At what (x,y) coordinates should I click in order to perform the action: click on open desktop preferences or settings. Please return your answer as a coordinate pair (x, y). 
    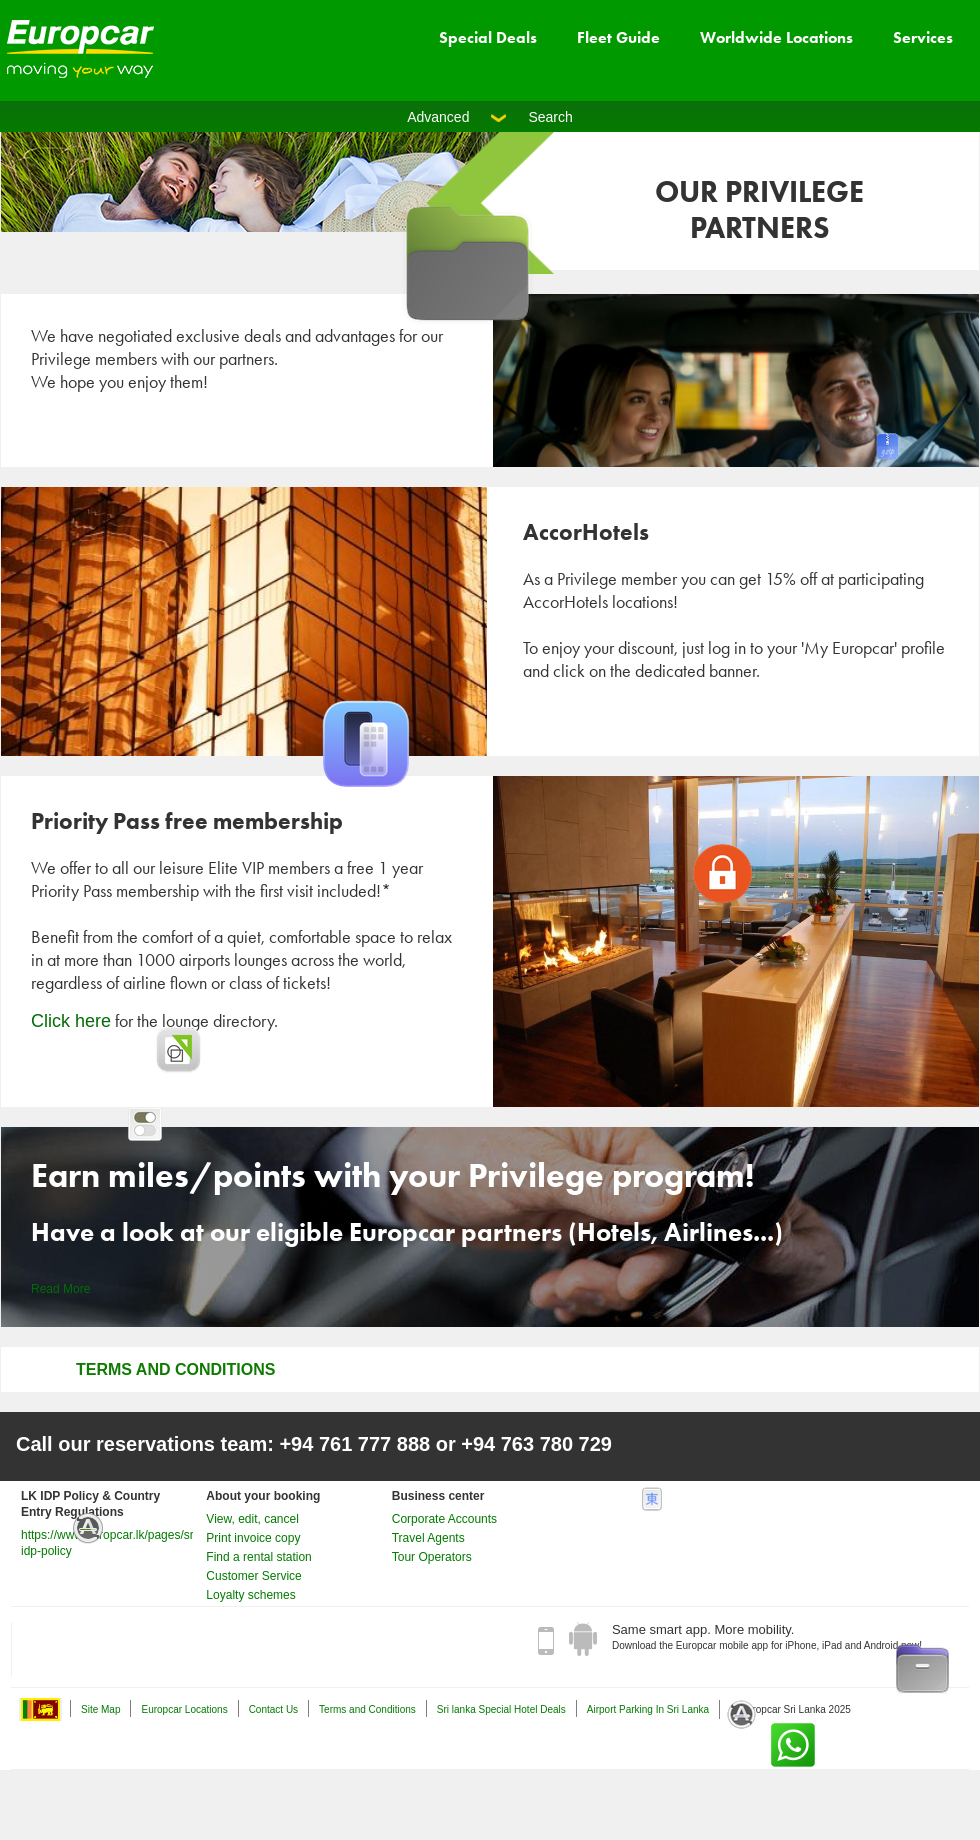
    Looking at the image, I should click on (145, 1124).